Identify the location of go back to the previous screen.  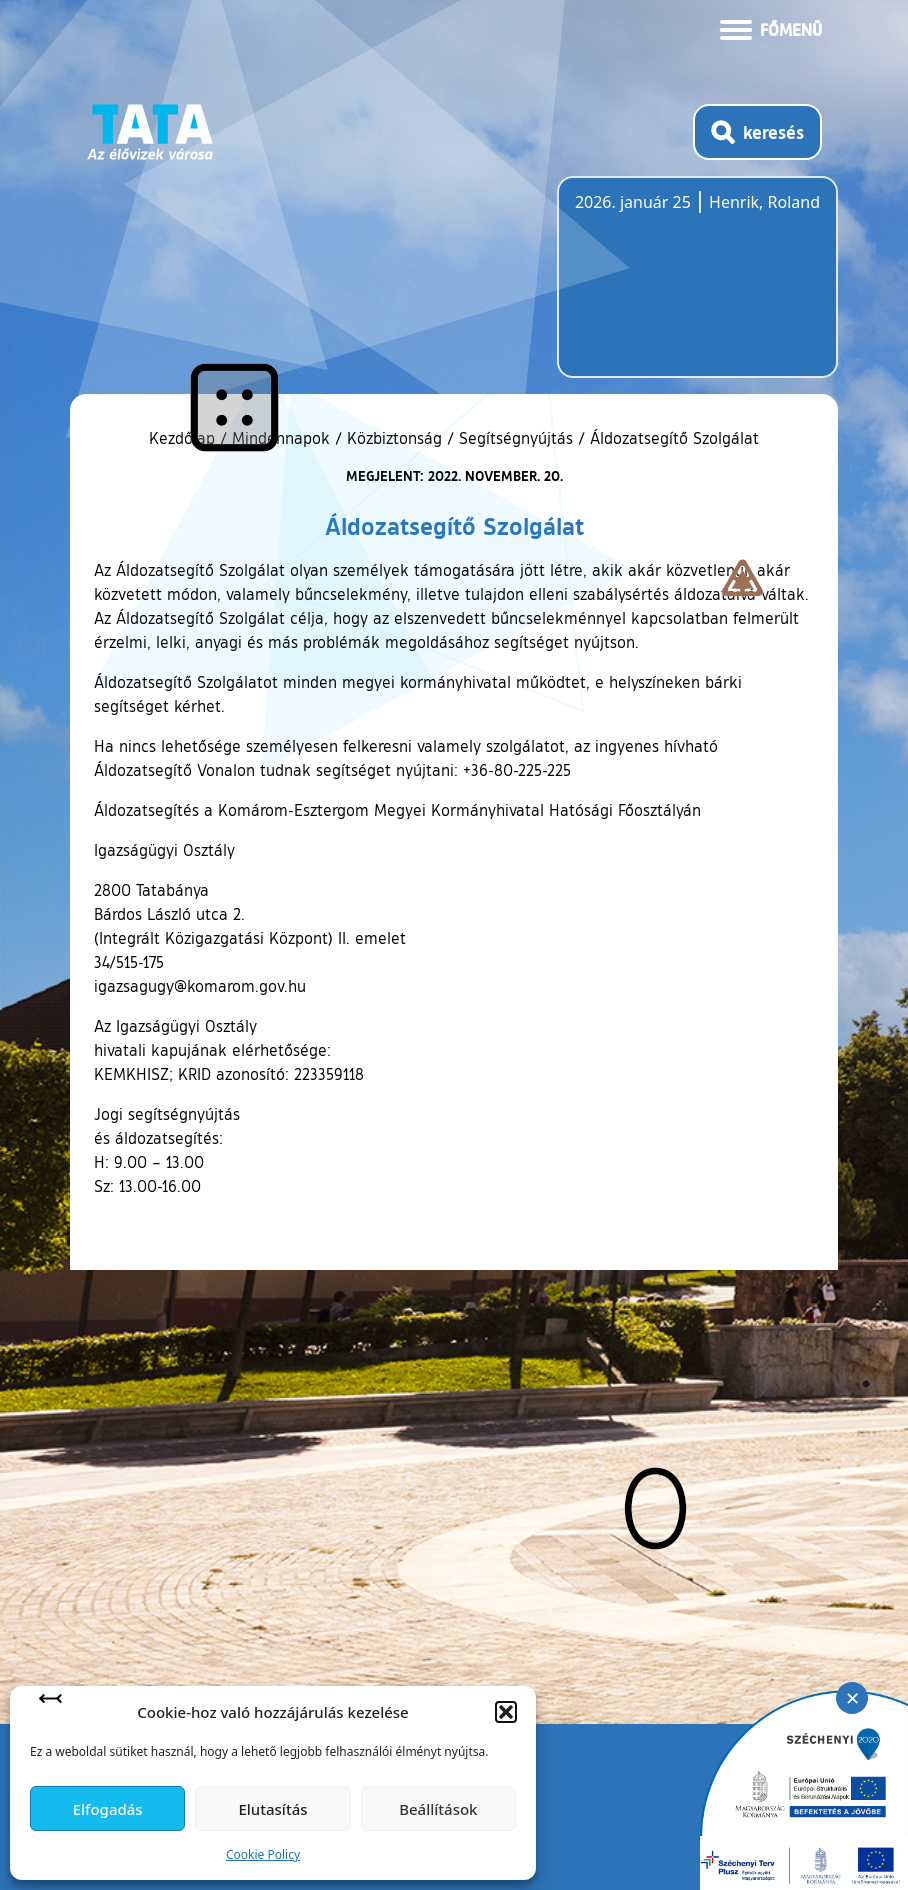
(50, 1698).